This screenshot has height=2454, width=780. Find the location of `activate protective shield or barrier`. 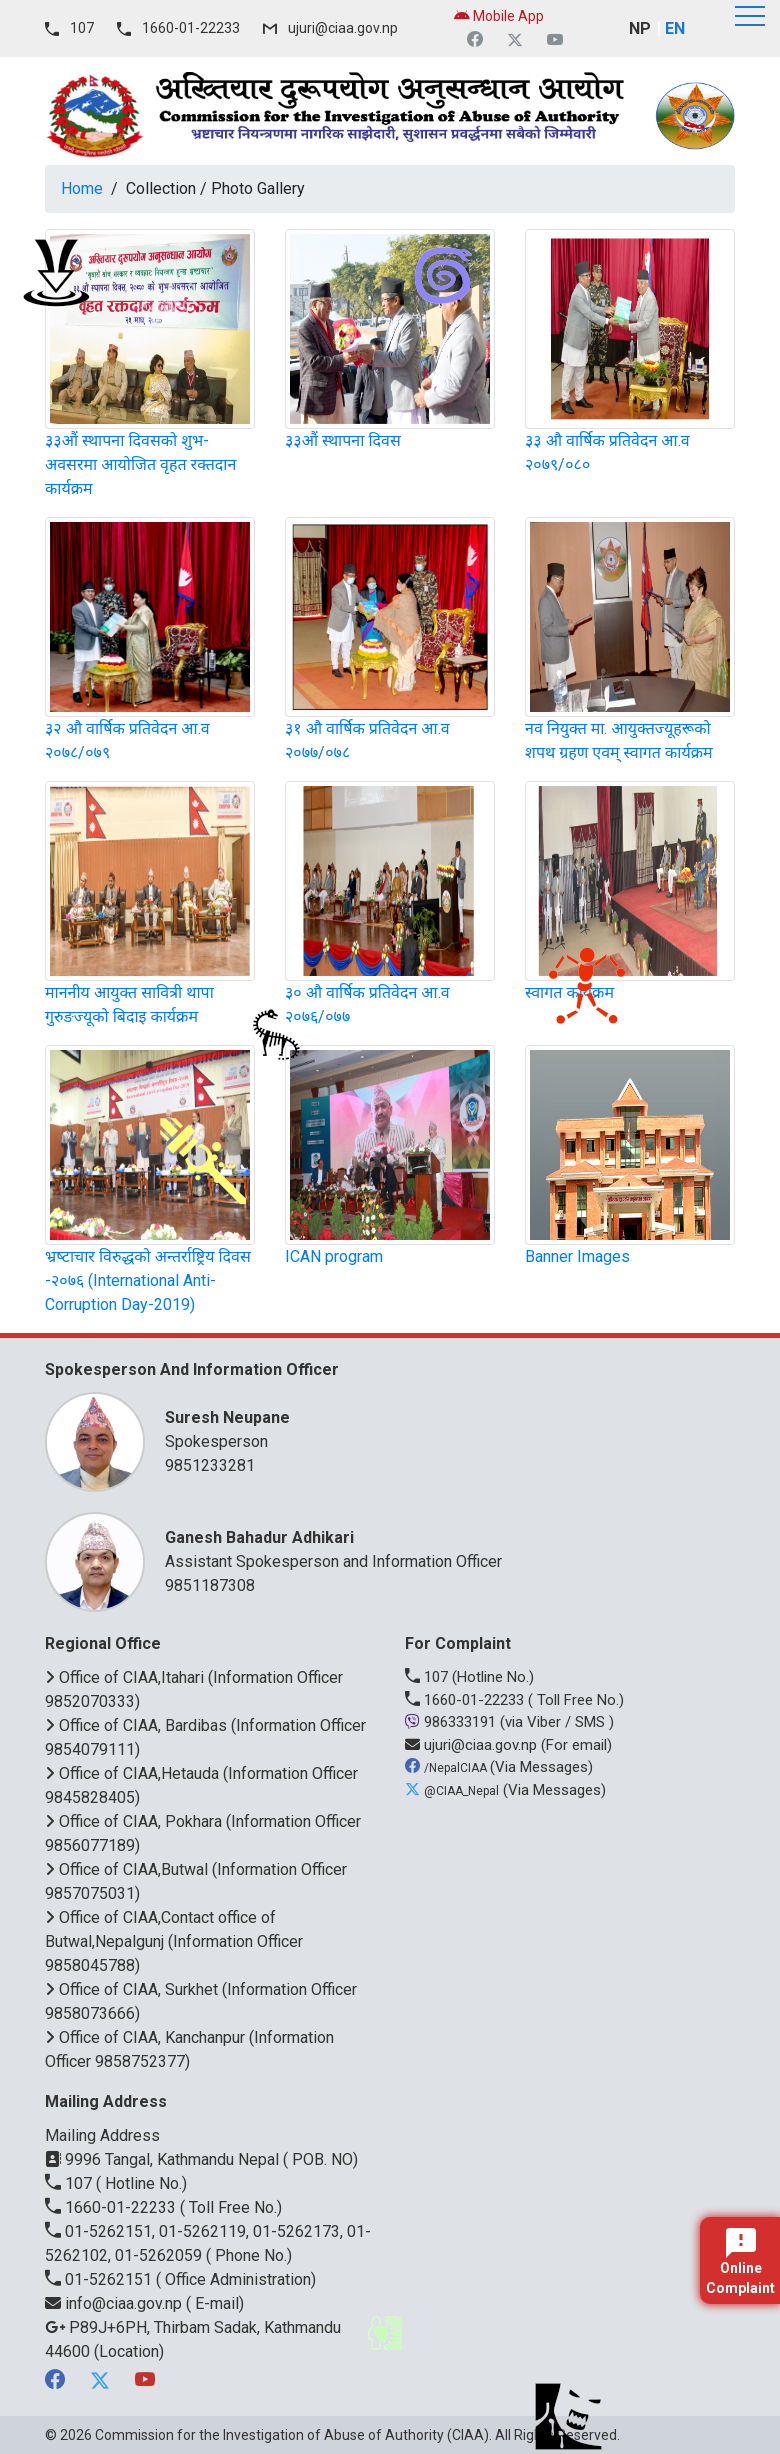

activate protective shield or barrier is located at coordinates (385, 2333).